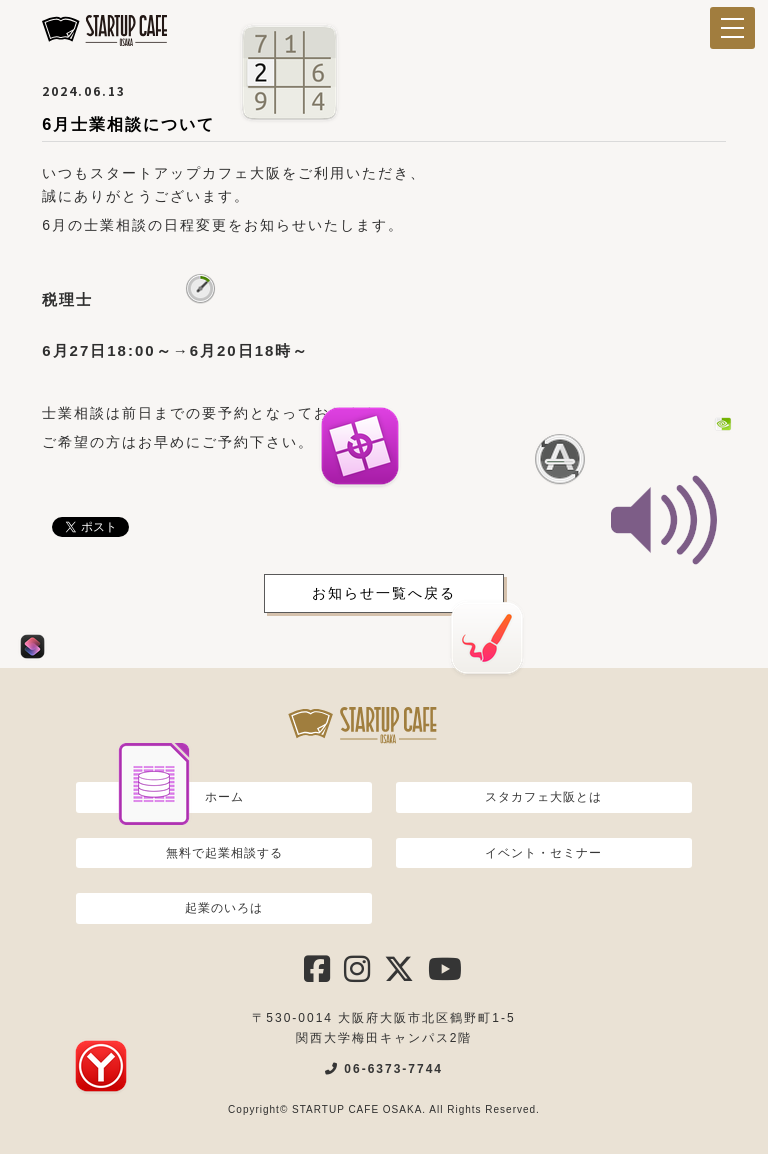 Image resolution: width=768 pixels, height=1154 pixels. I want to click on open the software updater application, so click(560, 459).